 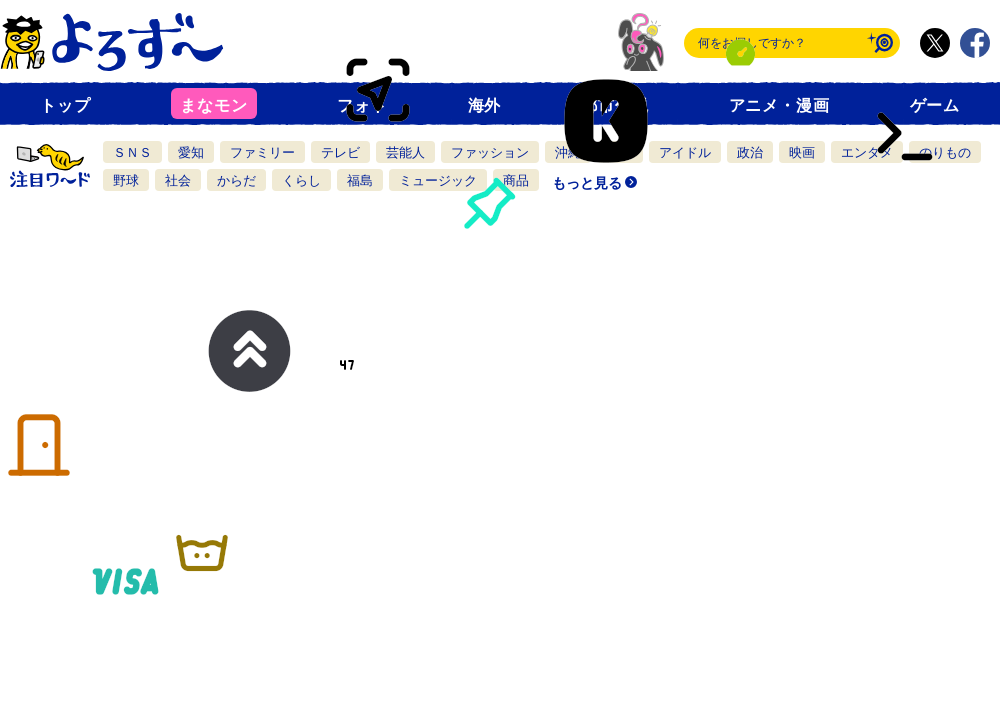 I want to click on indicates visa card payment option, so click(x=125, y=581).